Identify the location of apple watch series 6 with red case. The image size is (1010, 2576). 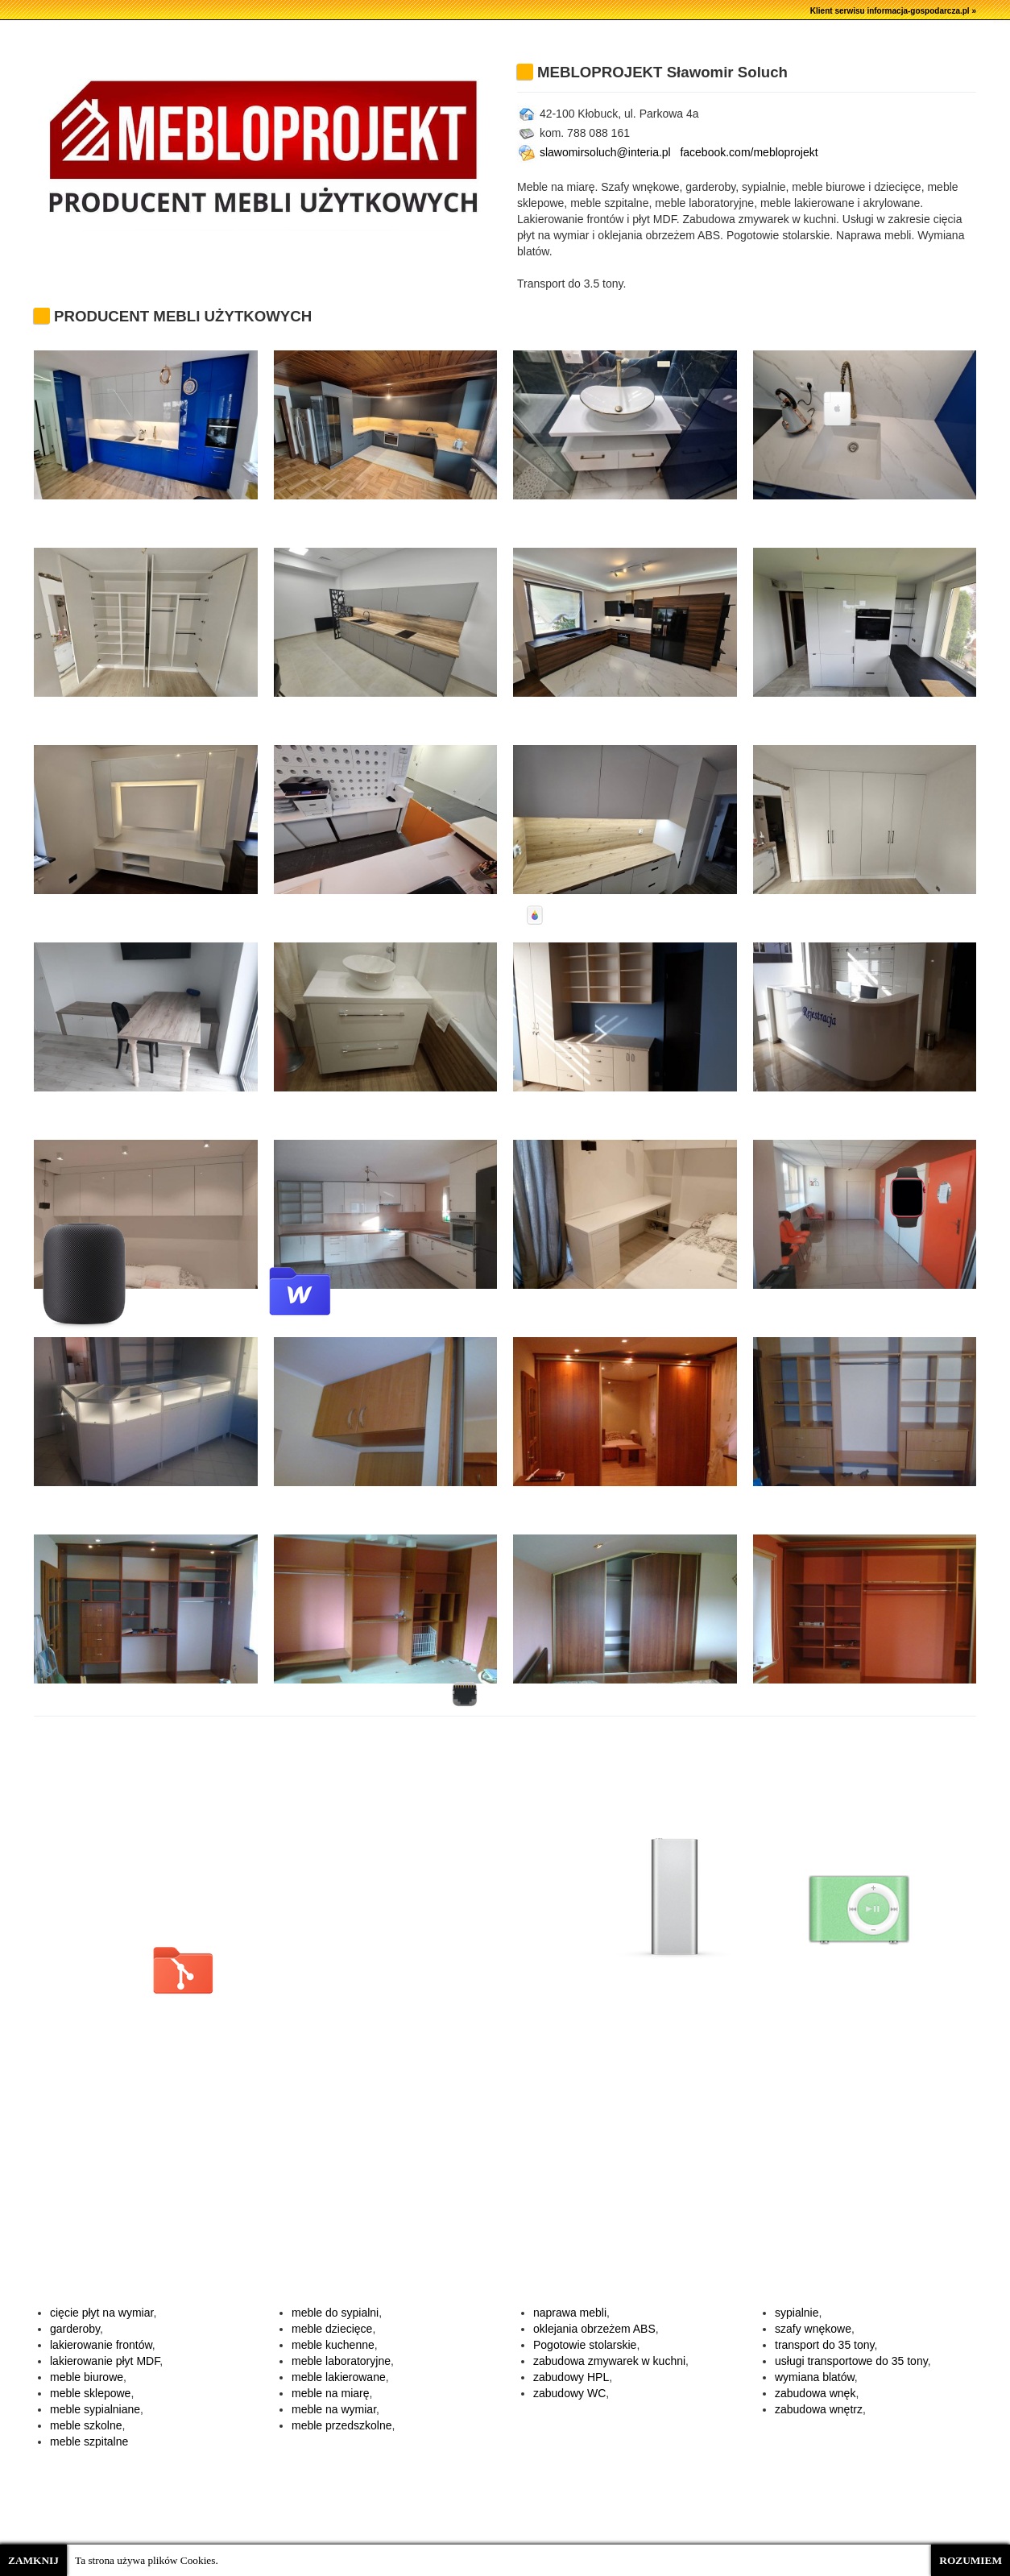
(907, 1197).